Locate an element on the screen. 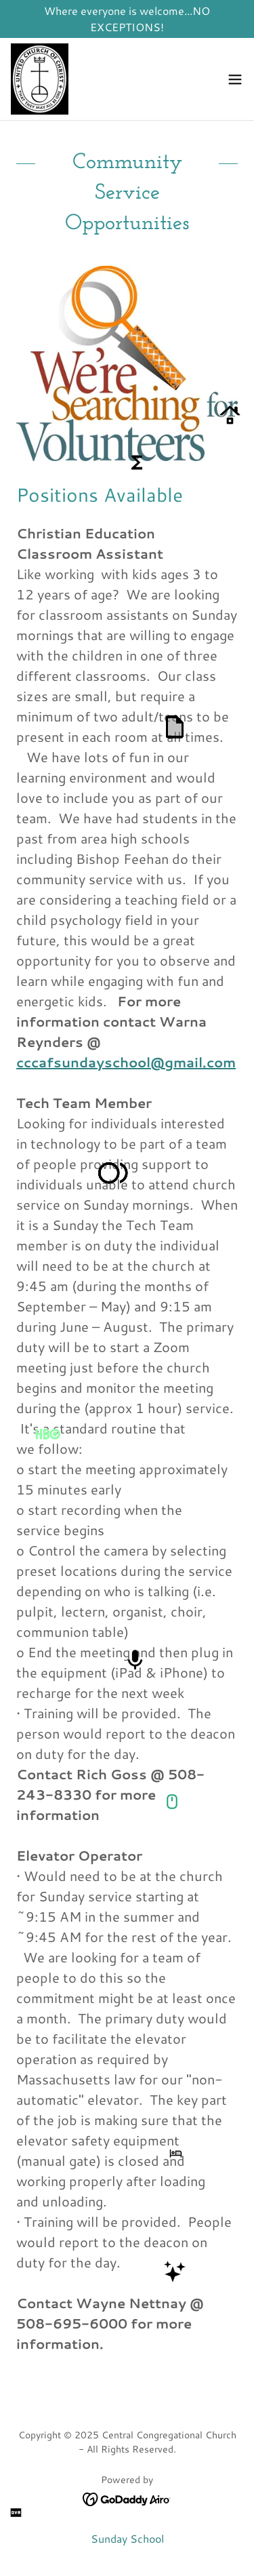 Image resolution: width=254 pixels, height=2576 pixels. indicates AI-generated or enhanced content is located at coordinates (175, 2272).